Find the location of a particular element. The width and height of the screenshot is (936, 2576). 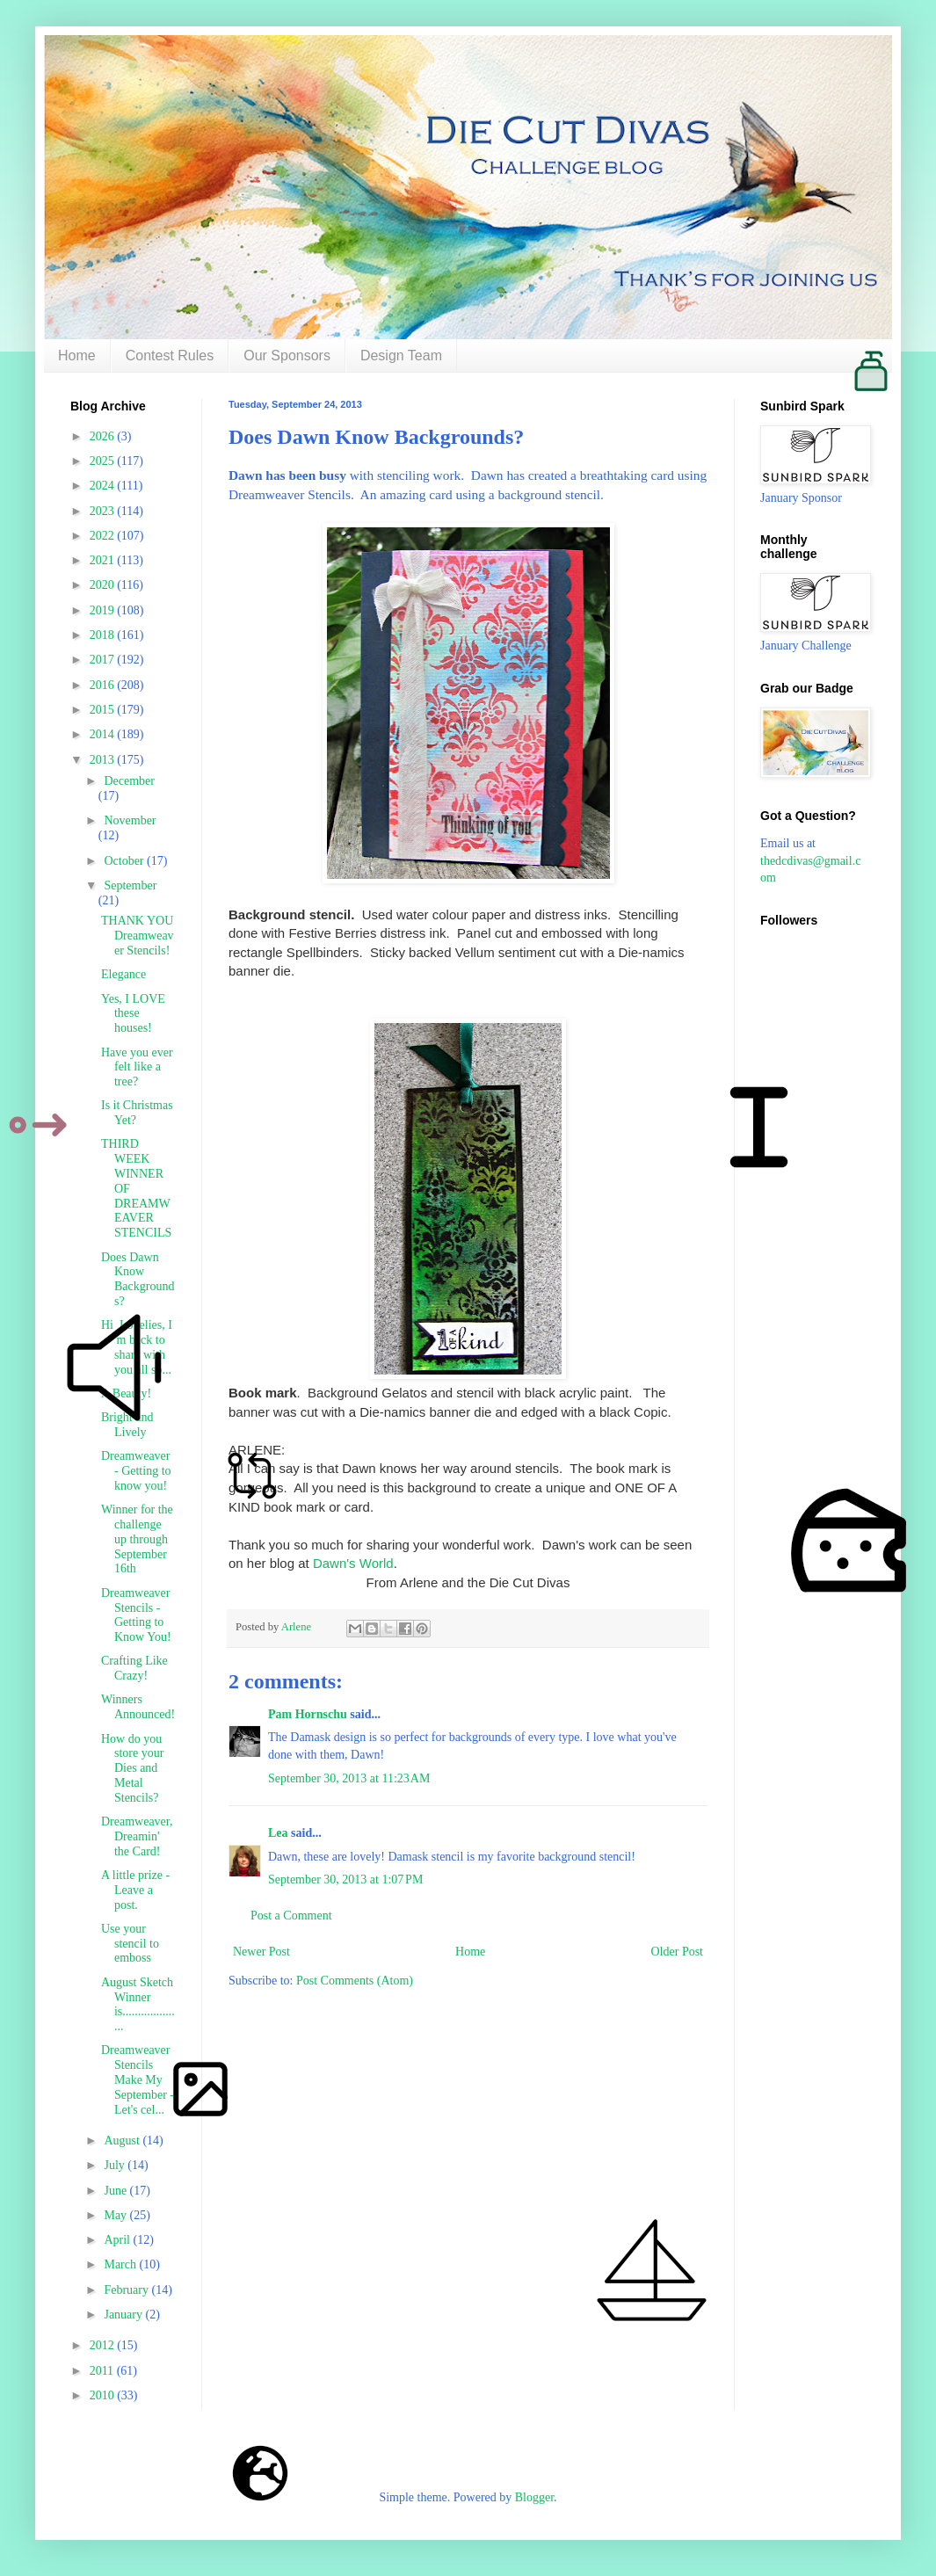

switch to international or global settings is located at coordinates (260, 2473).